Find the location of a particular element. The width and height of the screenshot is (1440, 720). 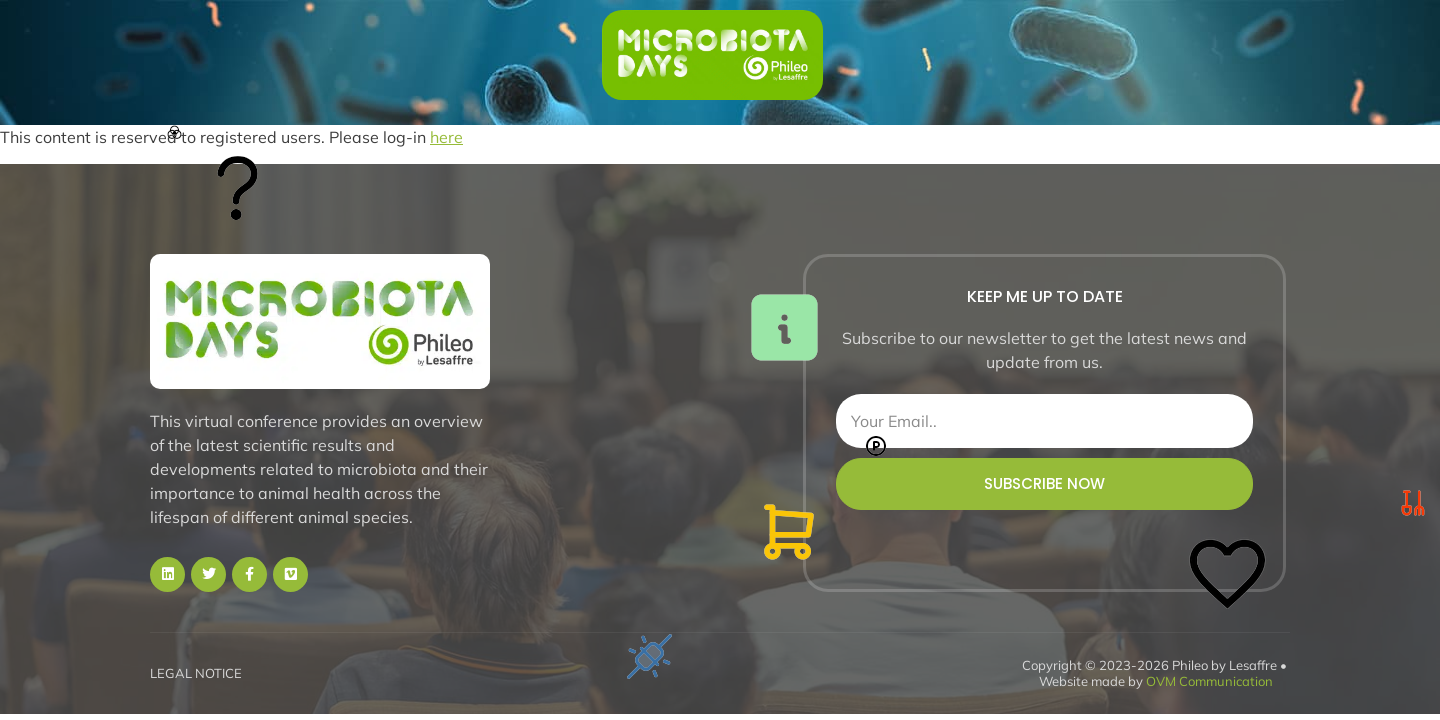

indicates an active connection or paired devices is located at coordinates (649, 656).